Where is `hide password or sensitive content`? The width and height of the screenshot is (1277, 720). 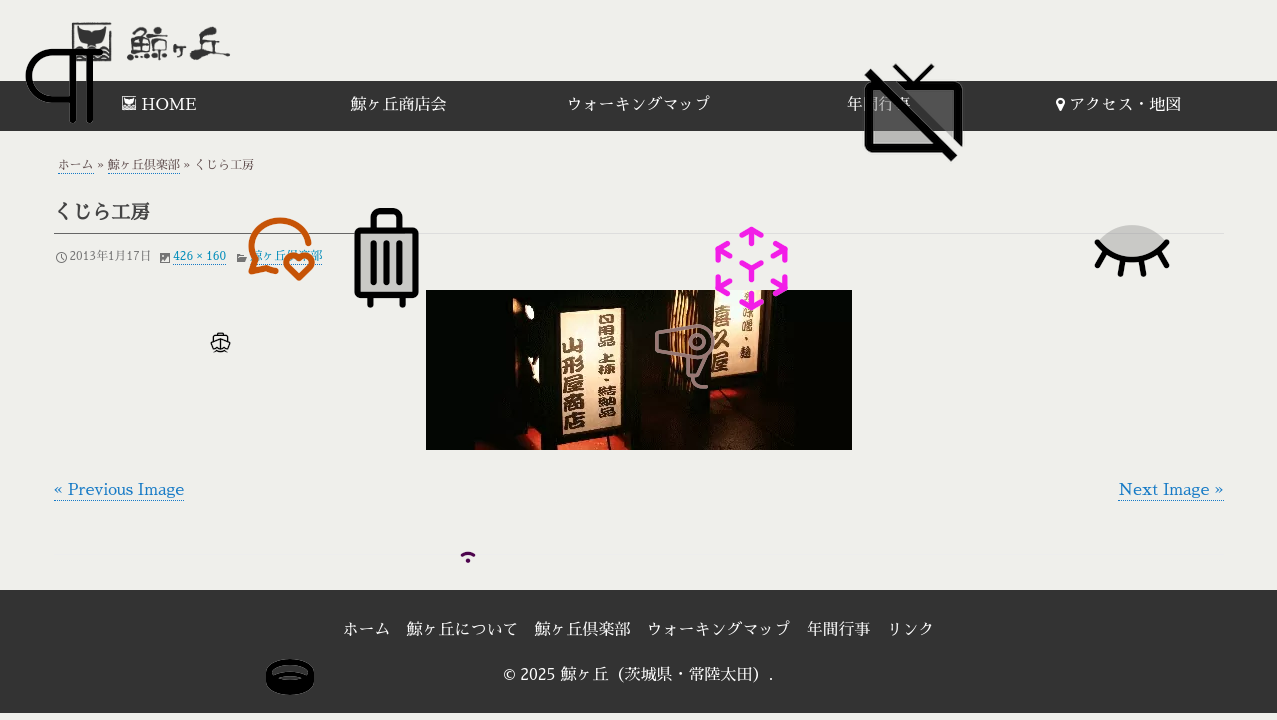
hide password or sensitive content is located at coordinates (1132, 251).